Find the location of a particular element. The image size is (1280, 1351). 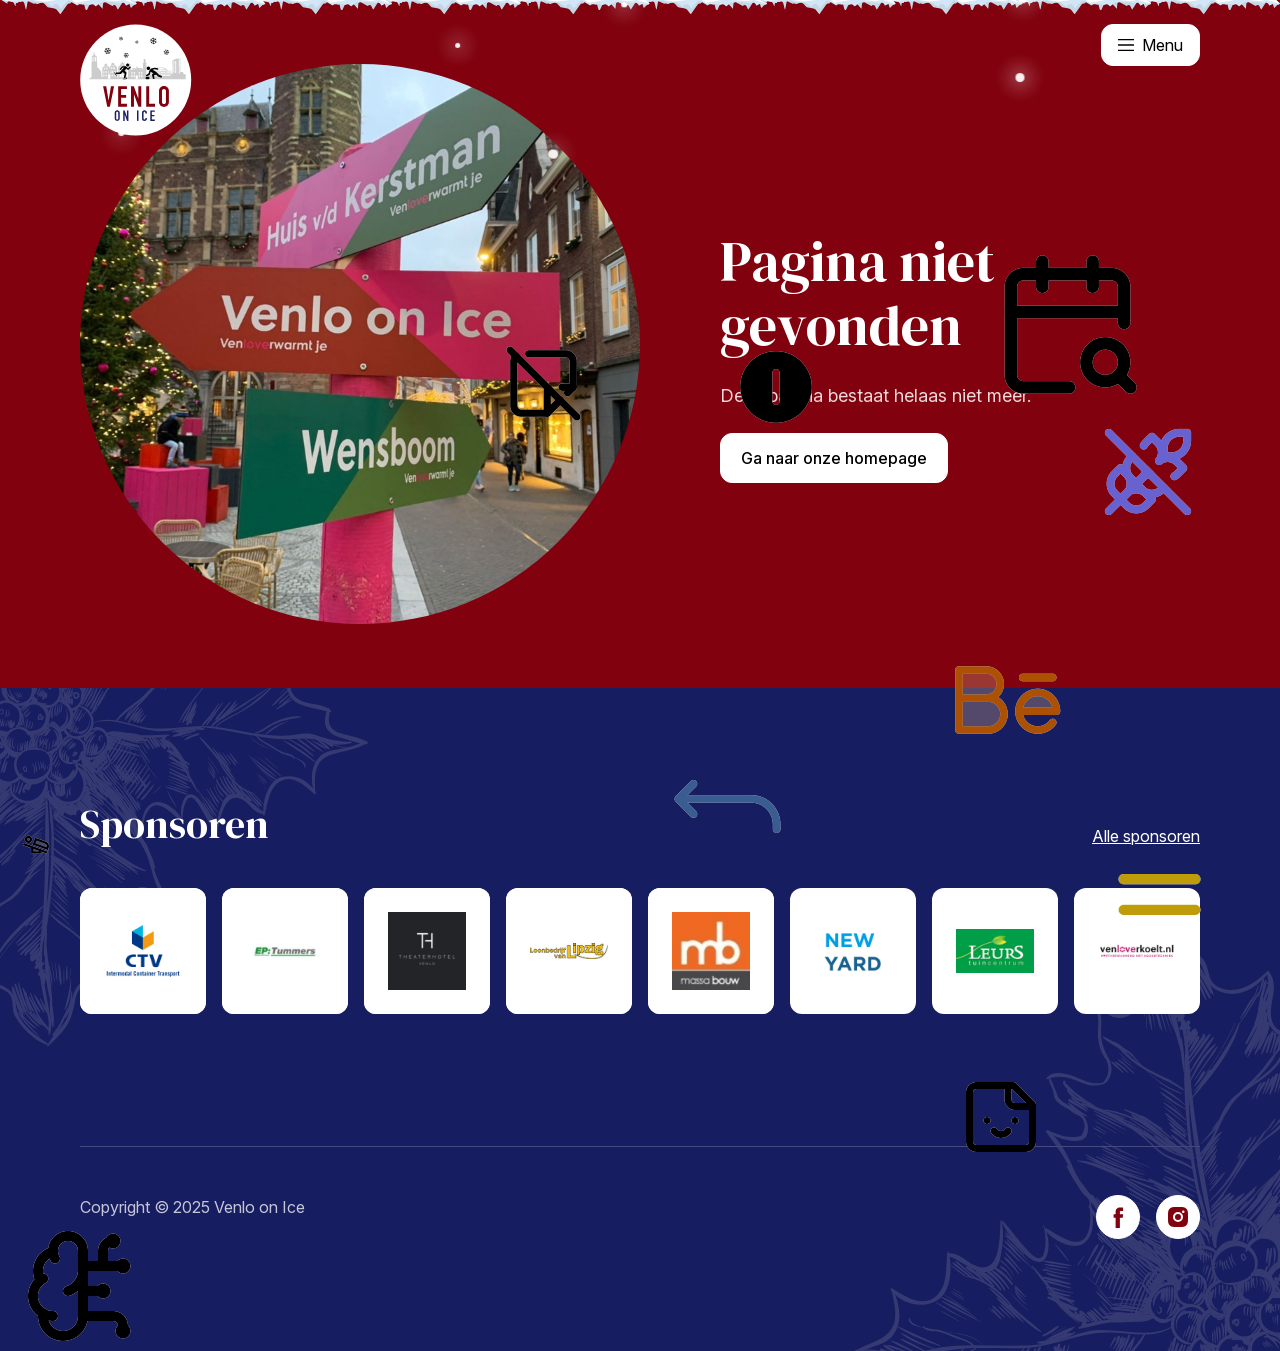

link to behance portfolio is located at coordinates (1004, 700).